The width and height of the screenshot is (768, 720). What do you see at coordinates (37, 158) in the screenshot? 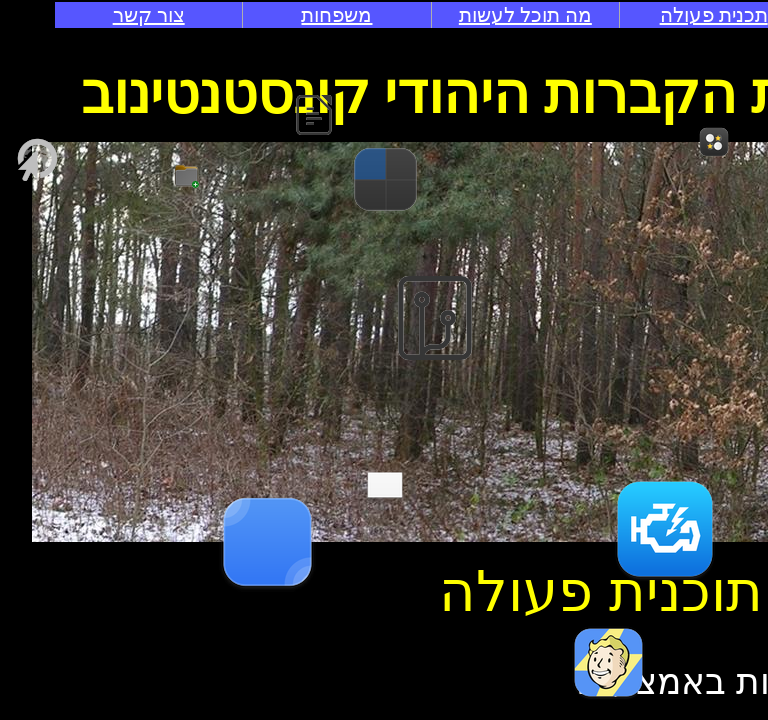
I see `open web browser` at bounding box center [37, 158].